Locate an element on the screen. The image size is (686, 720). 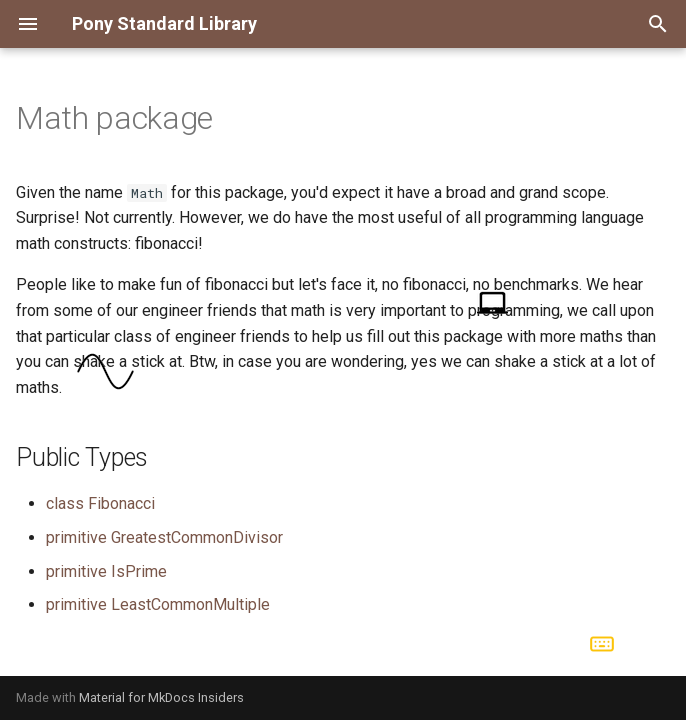
access chromebook or laptop settings is located at coordinates (492, 303).